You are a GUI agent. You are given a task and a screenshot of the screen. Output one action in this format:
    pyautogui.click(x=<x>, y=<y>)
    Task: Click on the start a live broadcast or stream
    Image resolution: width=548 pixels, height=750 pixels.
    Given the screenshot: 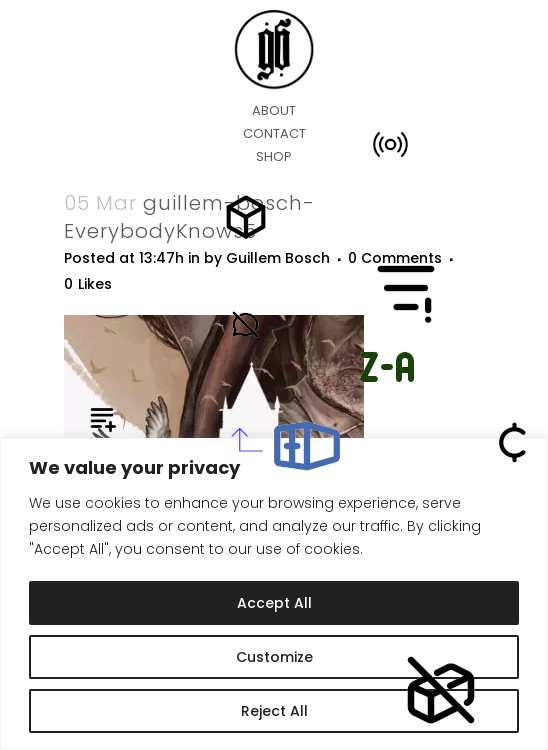 What is the action you would take?
    pyautogui.click(x=390, y=144)
    